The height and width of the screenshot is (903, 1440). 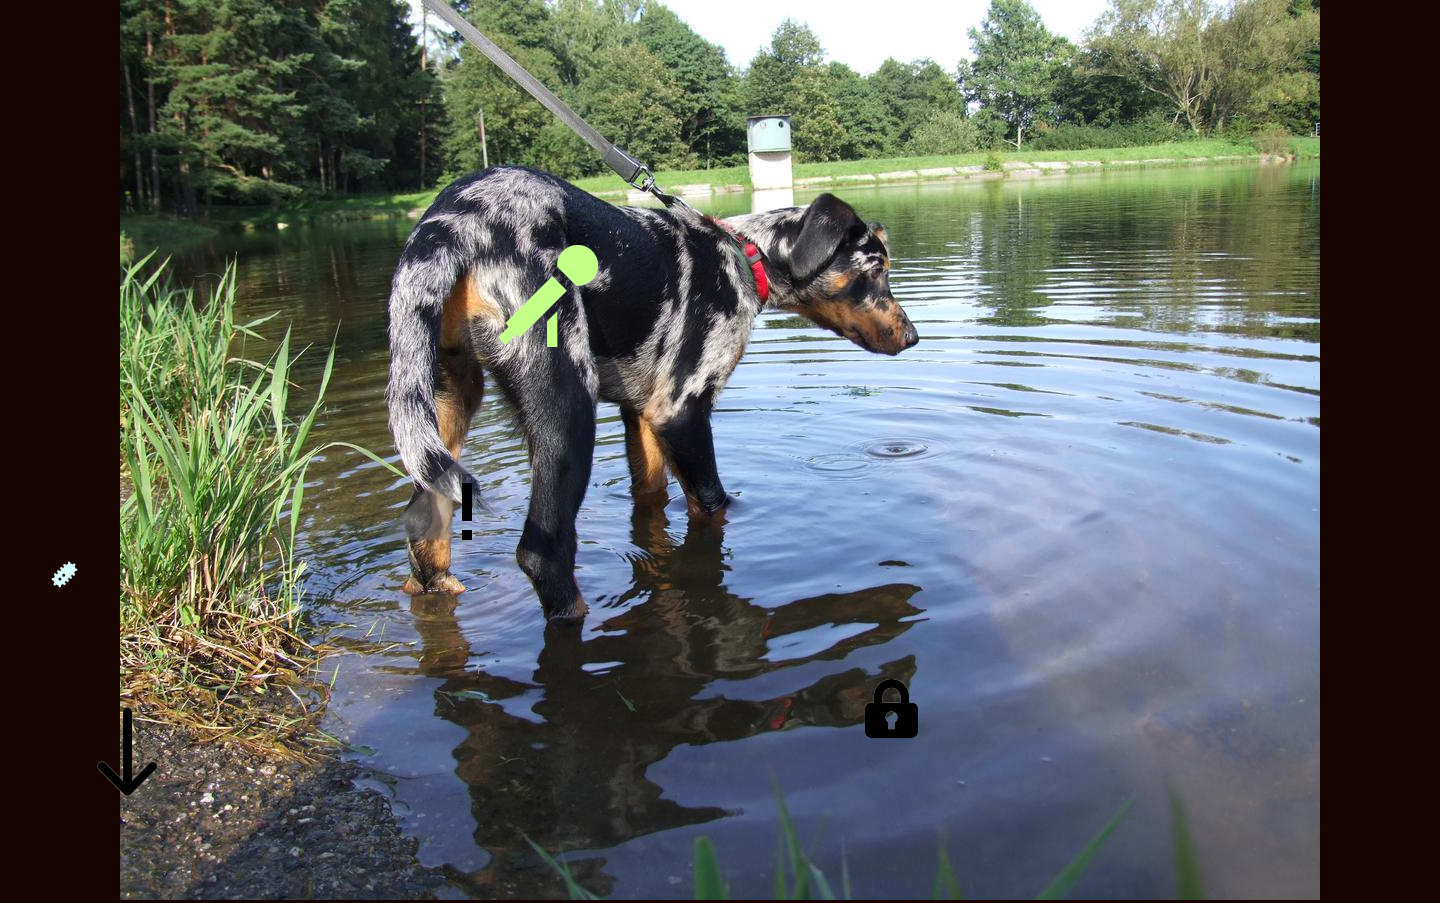 What do you see at coordinates (424, 492) in the screenshot?
I see `indicates no cellular signal with no internet connection` at bounding box center [424, 492].